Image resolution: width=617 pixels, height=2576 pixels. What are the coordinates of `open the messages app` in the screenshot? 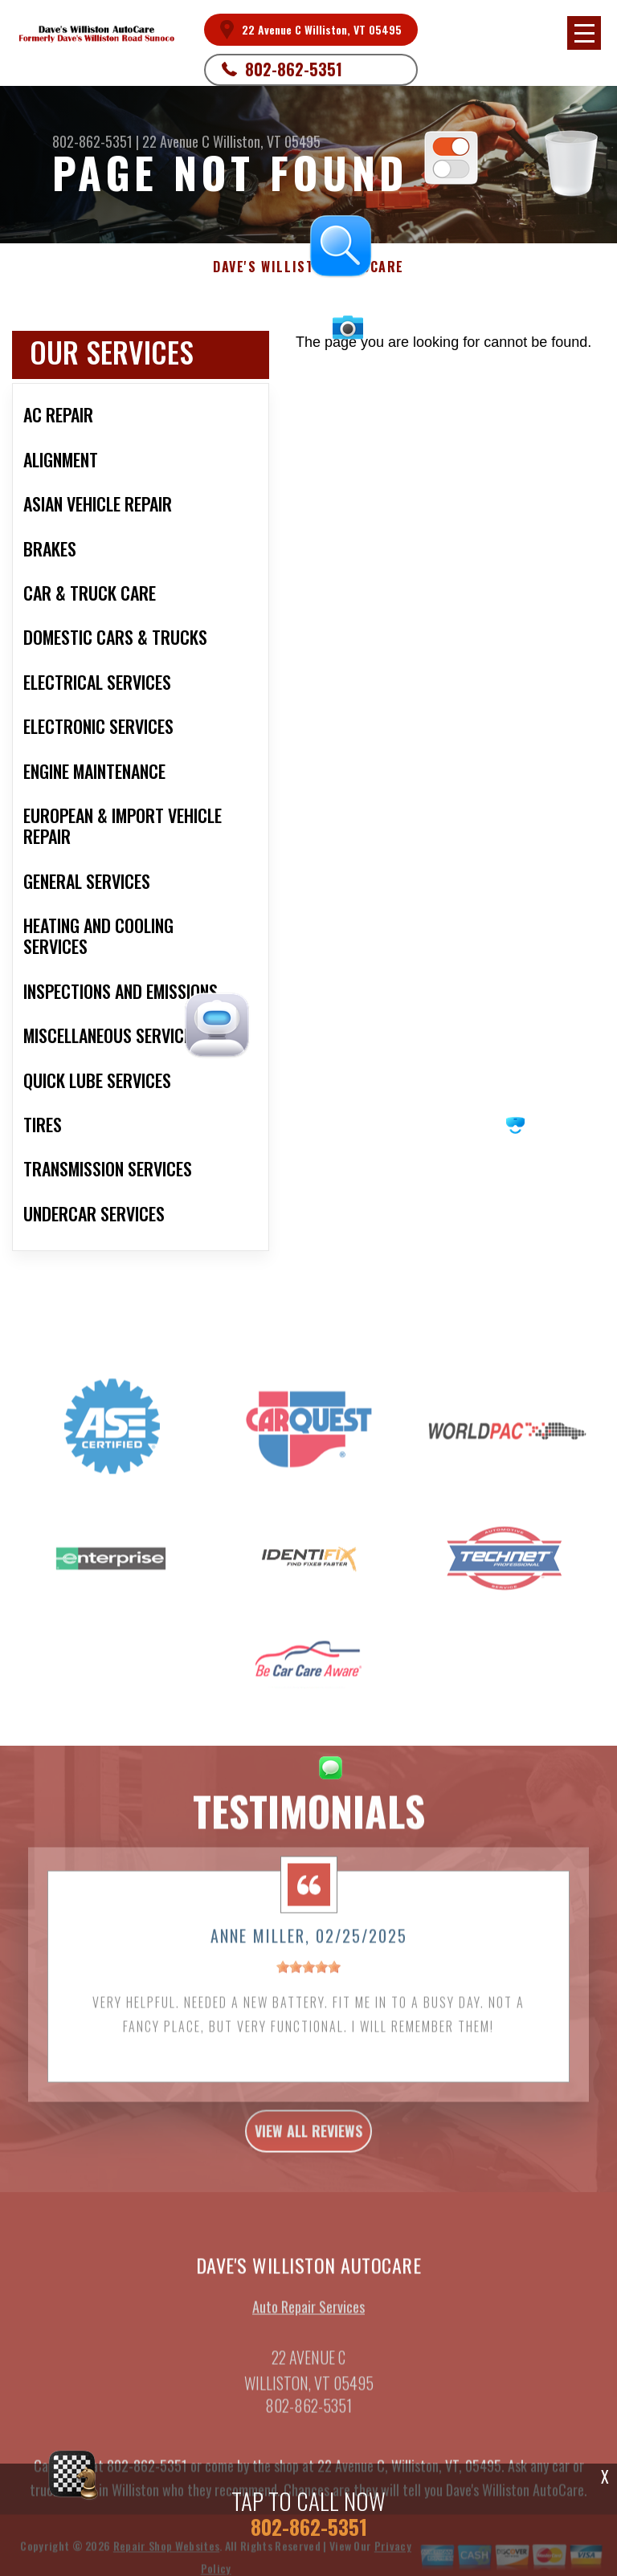 It's located at (330, 1767).